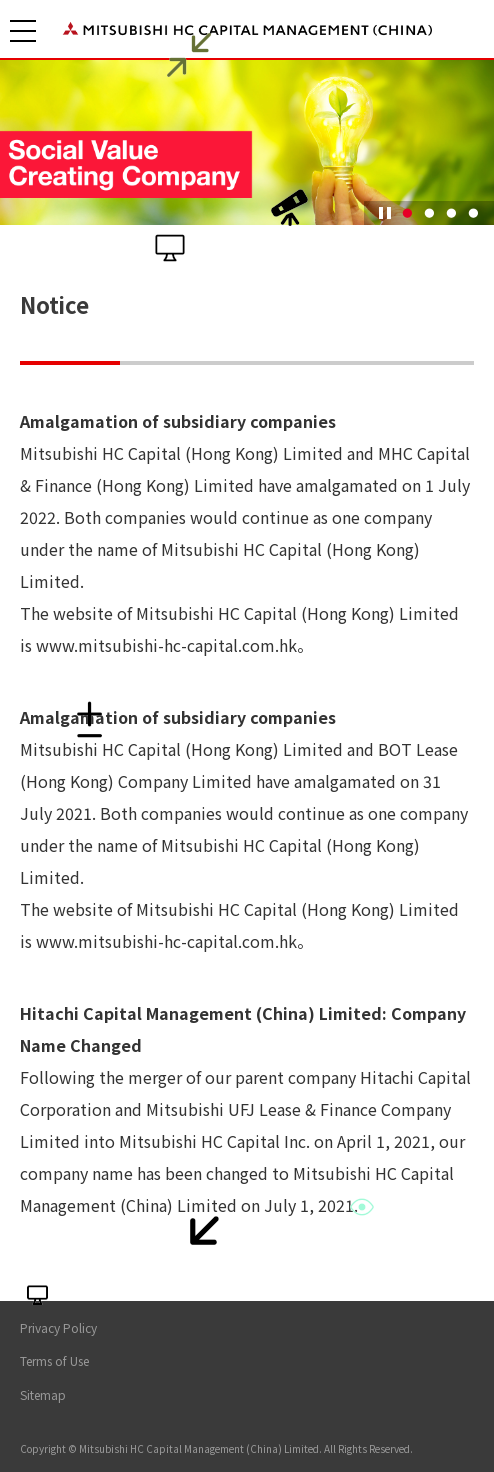 Image resolution: width=494 pixels, height=1472 pixels. I want to click on view on desktop device, so click(170, 248).